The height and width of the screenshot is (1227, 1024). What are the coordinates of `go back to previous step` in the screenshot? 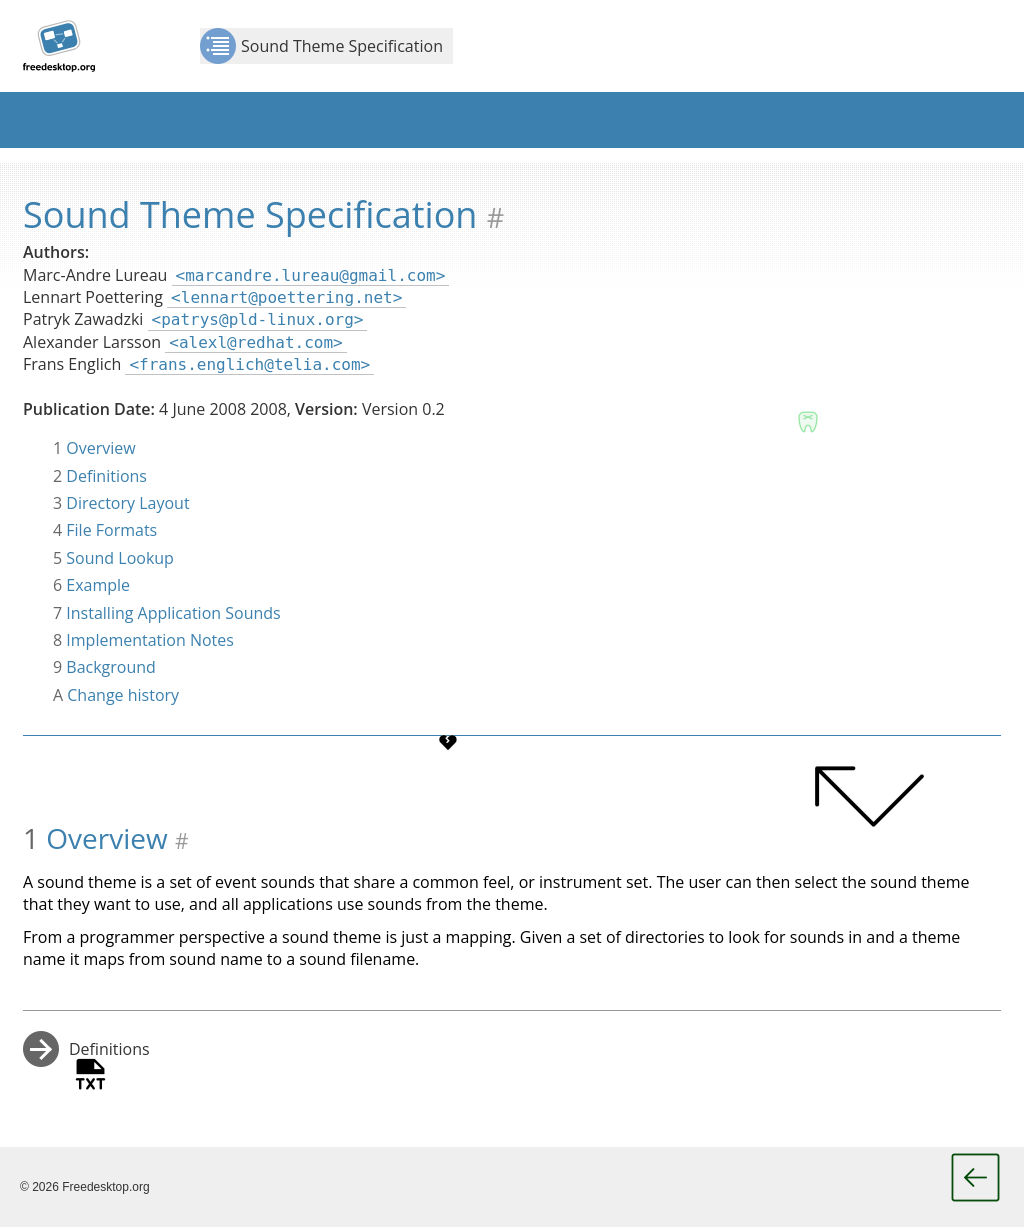 It's located at (869, 792).